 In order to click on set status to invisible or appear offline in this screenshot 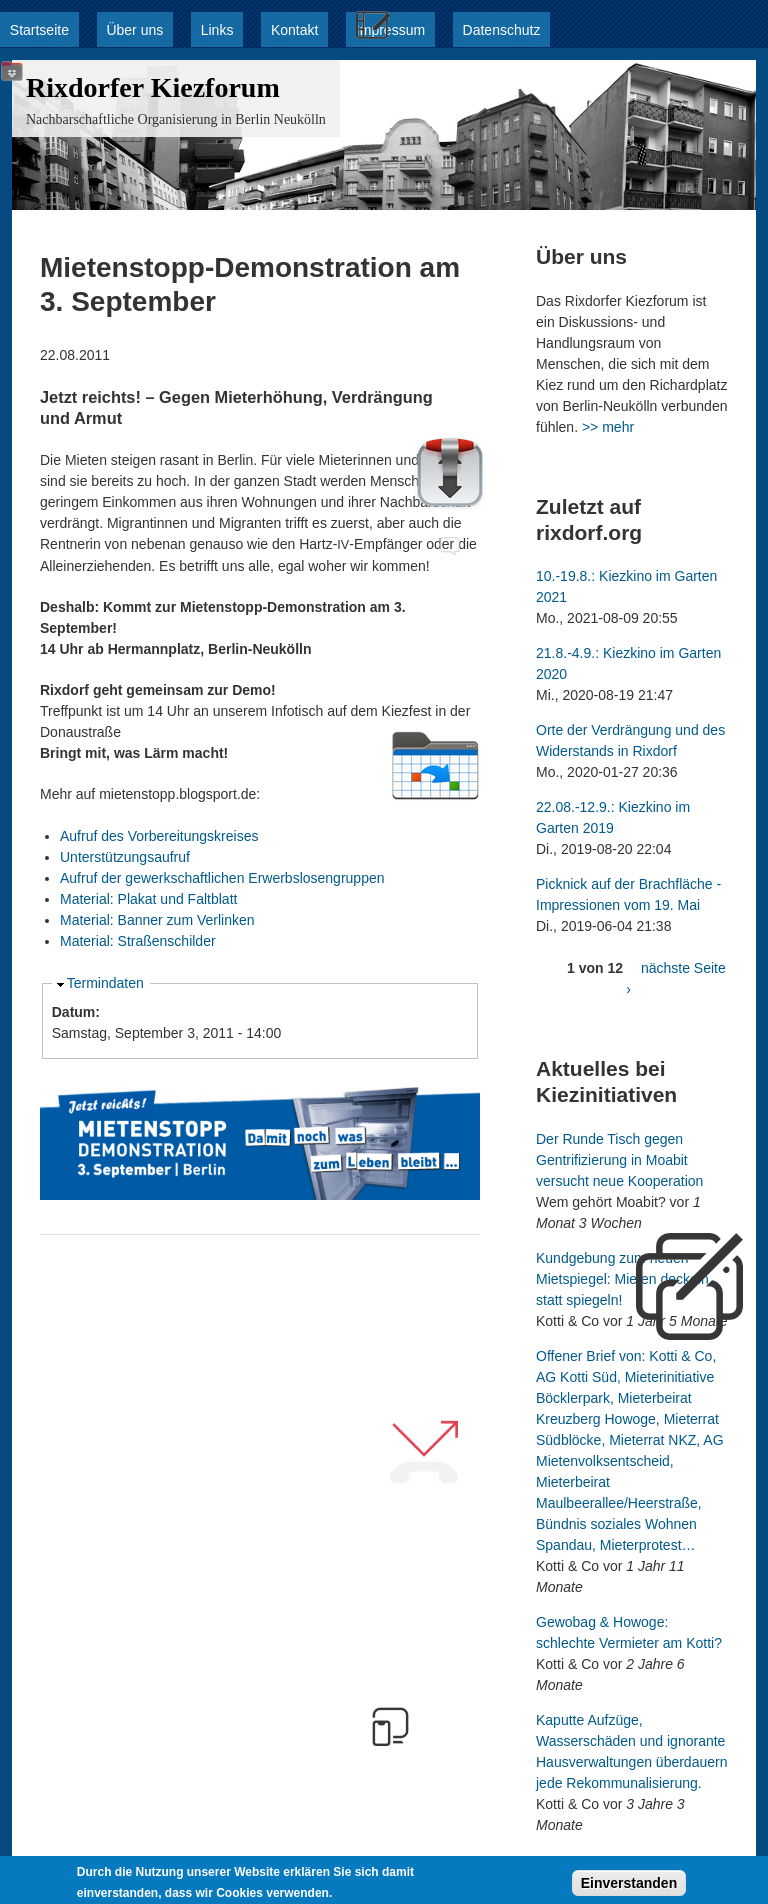, I will do `click(450, 546)`.